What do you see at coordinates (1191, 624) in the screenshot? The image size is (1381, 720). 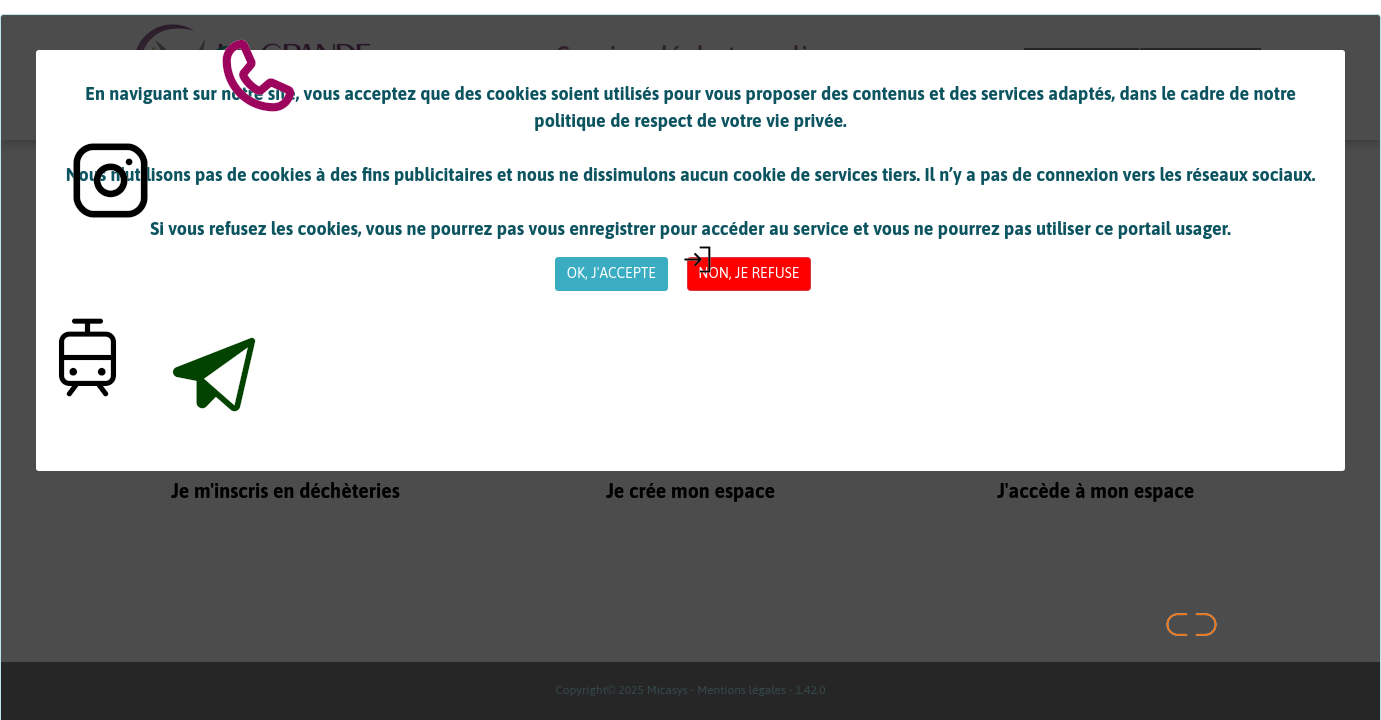 I see `unlink or disconnect a linked item` at bounding box center [1191, 624].